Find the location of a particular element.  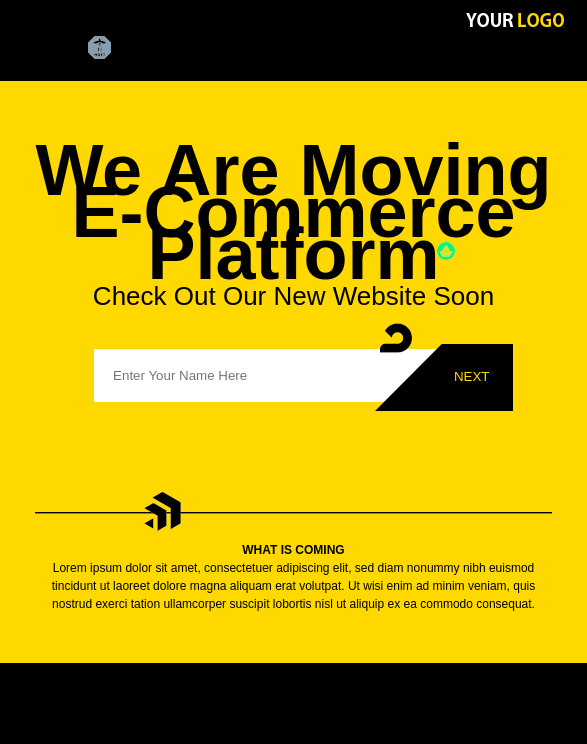

access AdRoll advertising platform is located at coordinates (396, 338).